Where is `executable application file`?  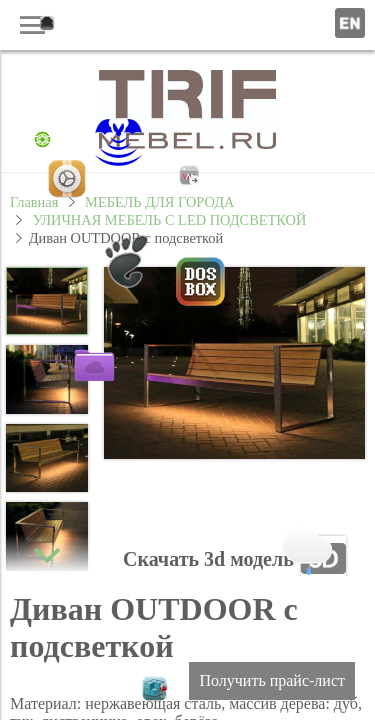
executable application file is located at coordinates (67, 178).